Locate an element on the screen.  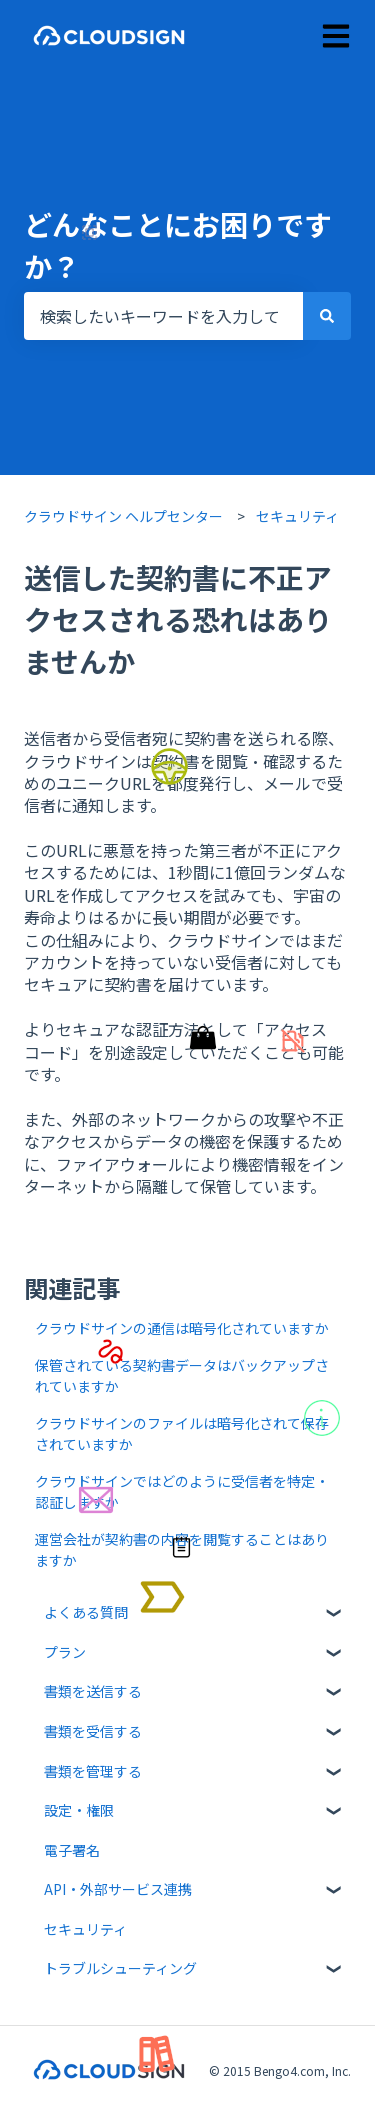
access driving or navigation mode is located at coordinates (169, 766).